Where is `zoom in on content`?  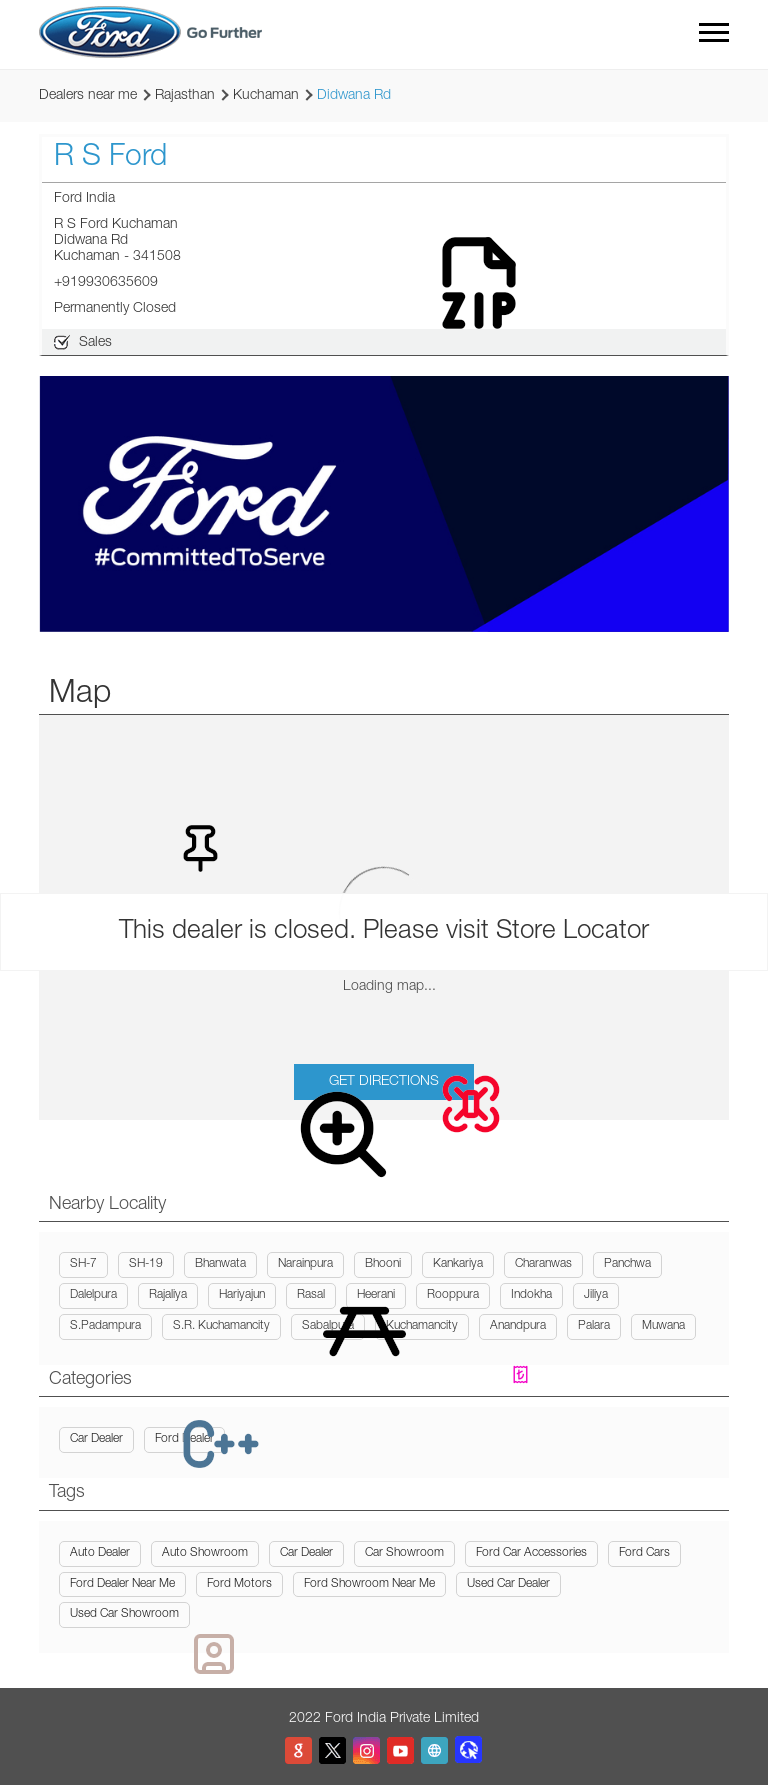
zoom in on content is located at coordinates (343, 1134).